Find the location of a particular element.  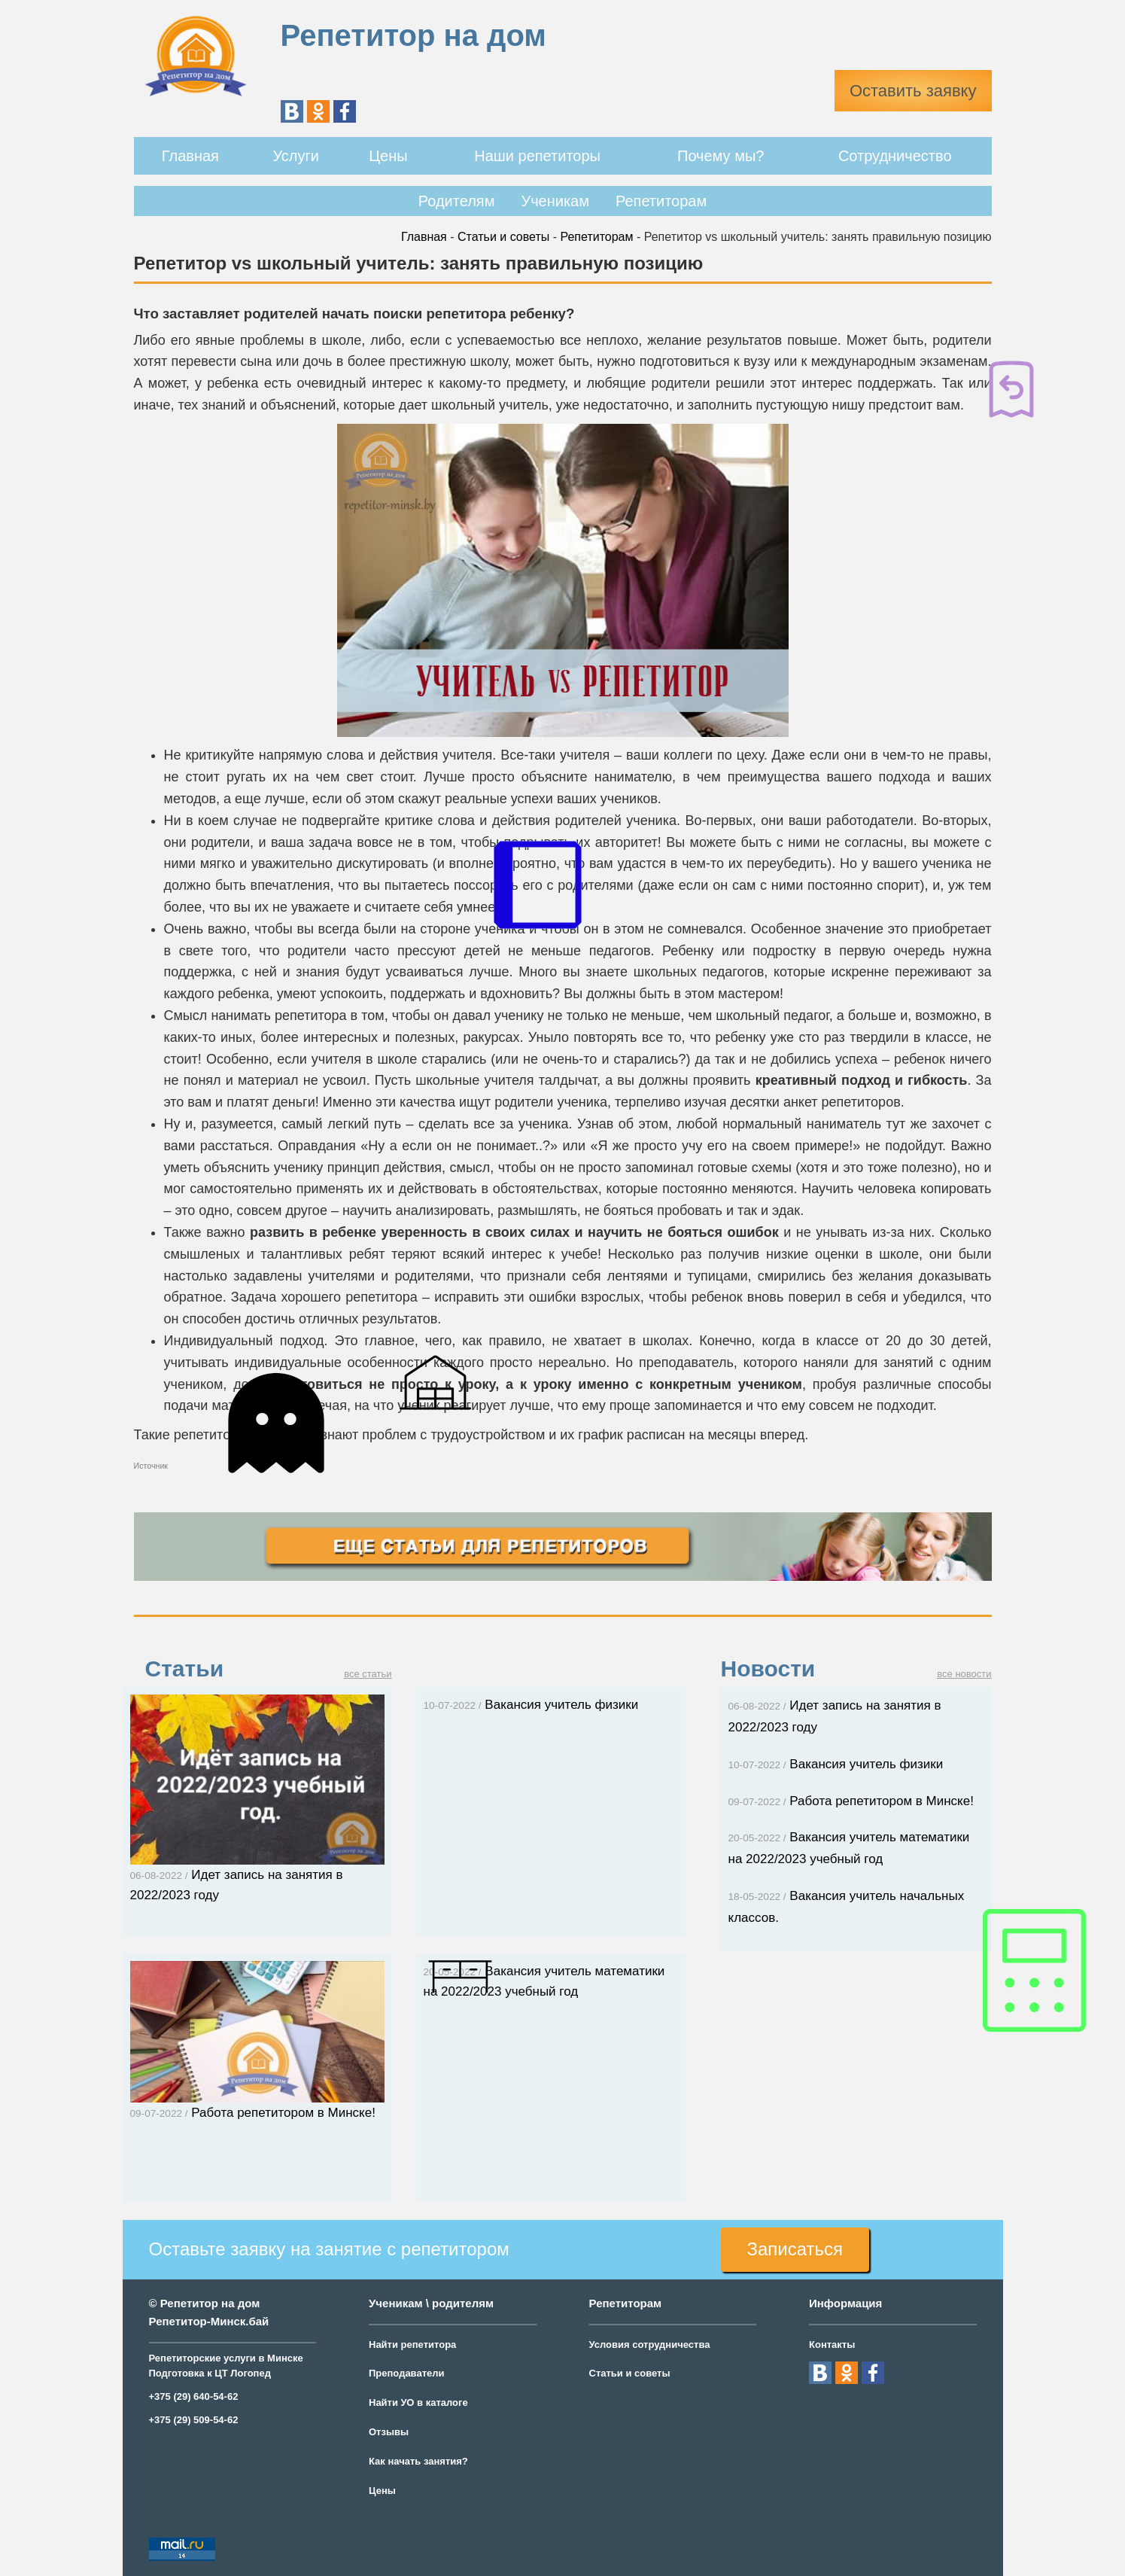

access garage or parking controls is located at coordinates (435, 1386).